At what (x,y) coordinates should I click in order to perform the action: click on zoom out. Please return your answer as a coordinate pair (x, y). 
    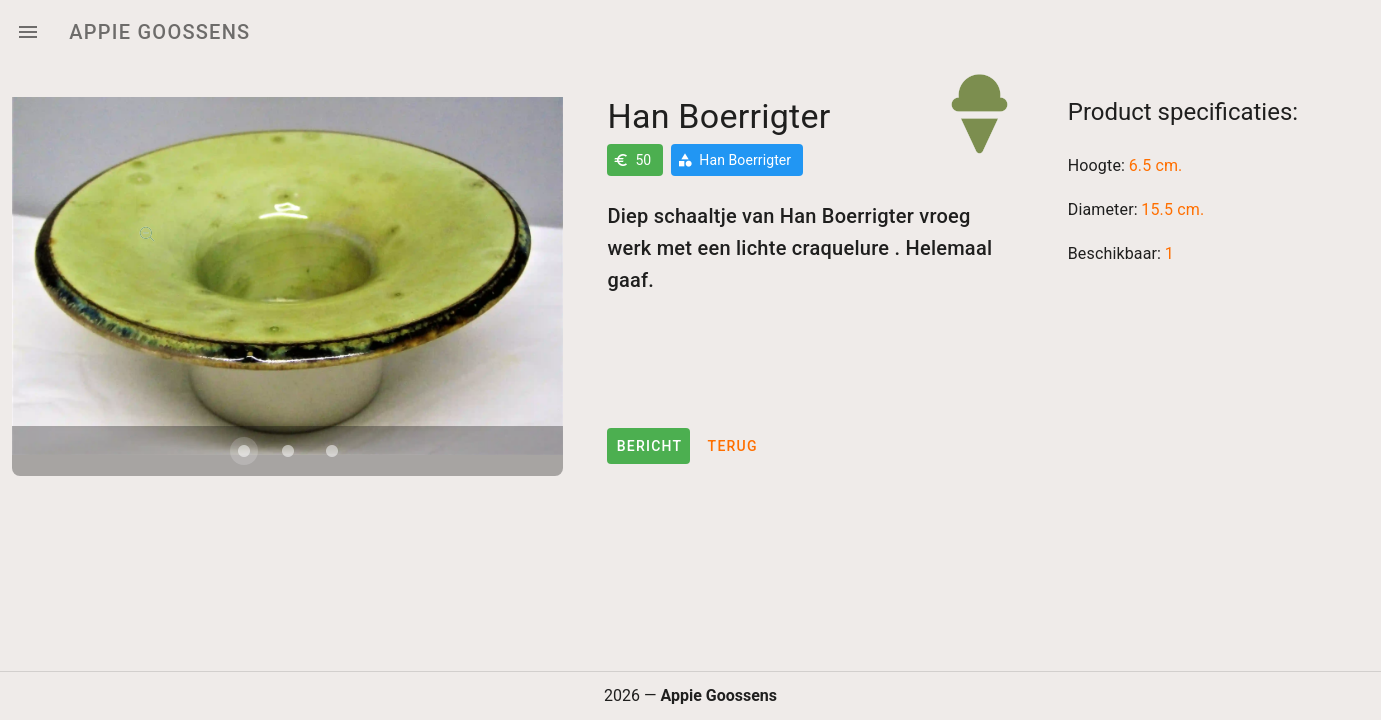
    Looking at the image, I should click on (147, 234).